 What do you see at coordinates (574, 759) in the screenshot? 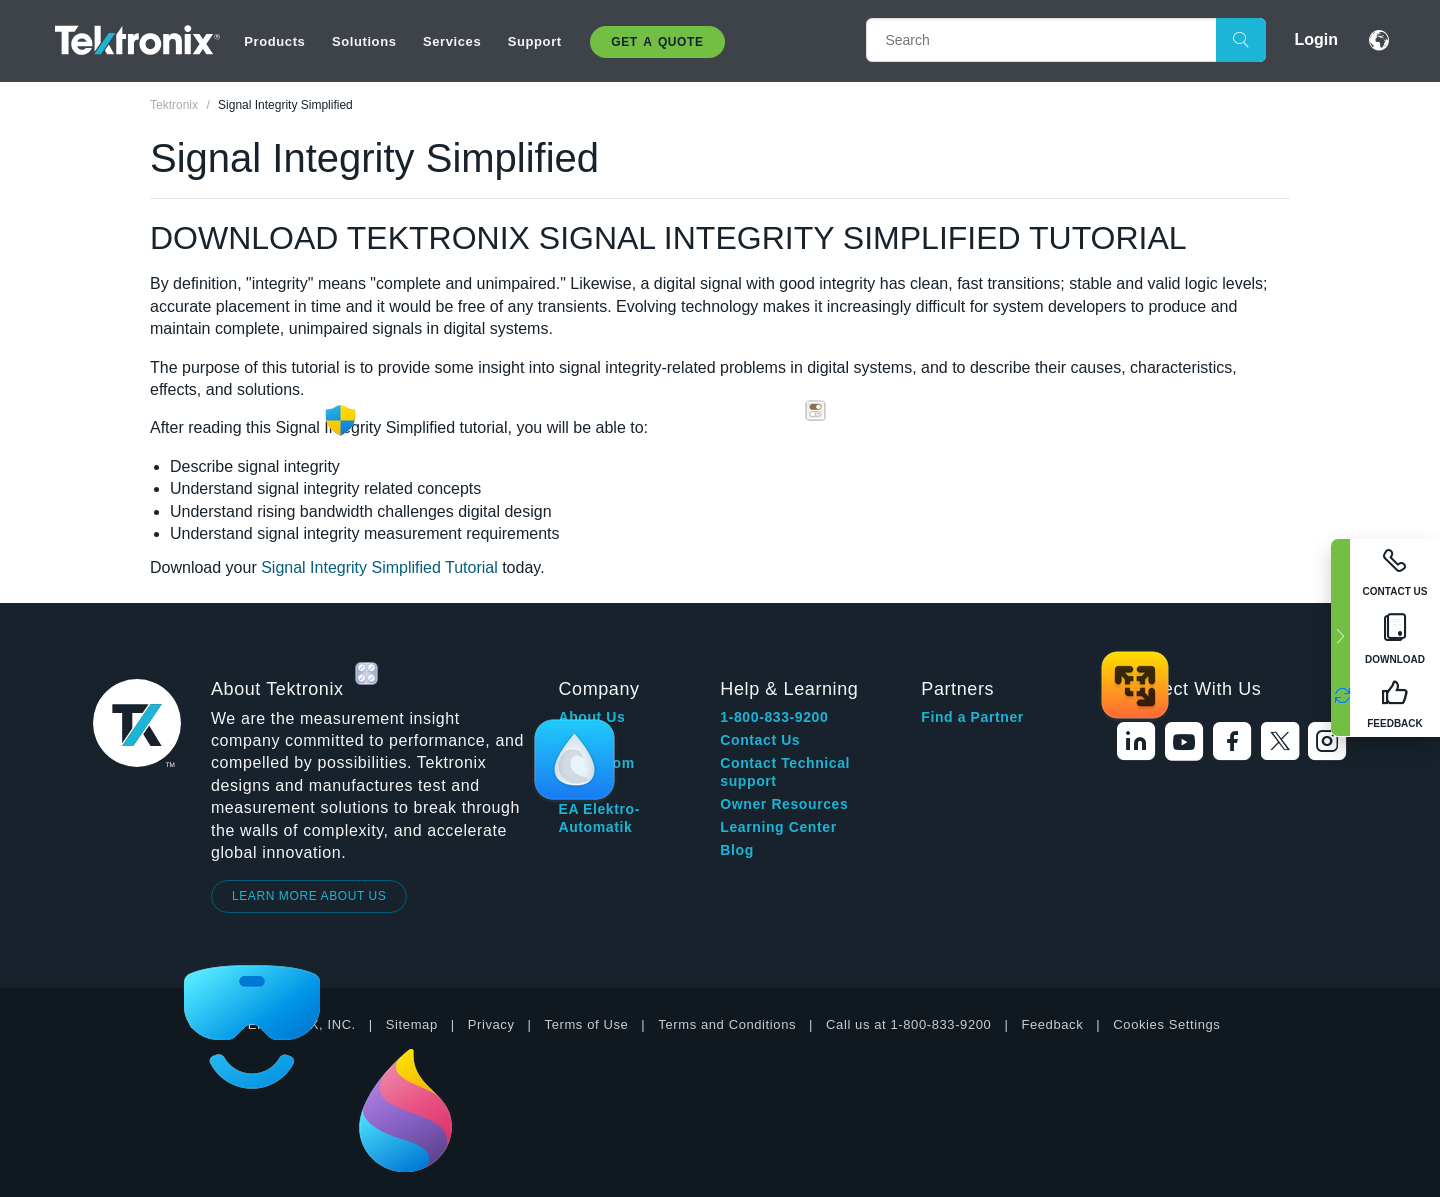
I see `open deluge torrent client` at bounding box center [574, 759].